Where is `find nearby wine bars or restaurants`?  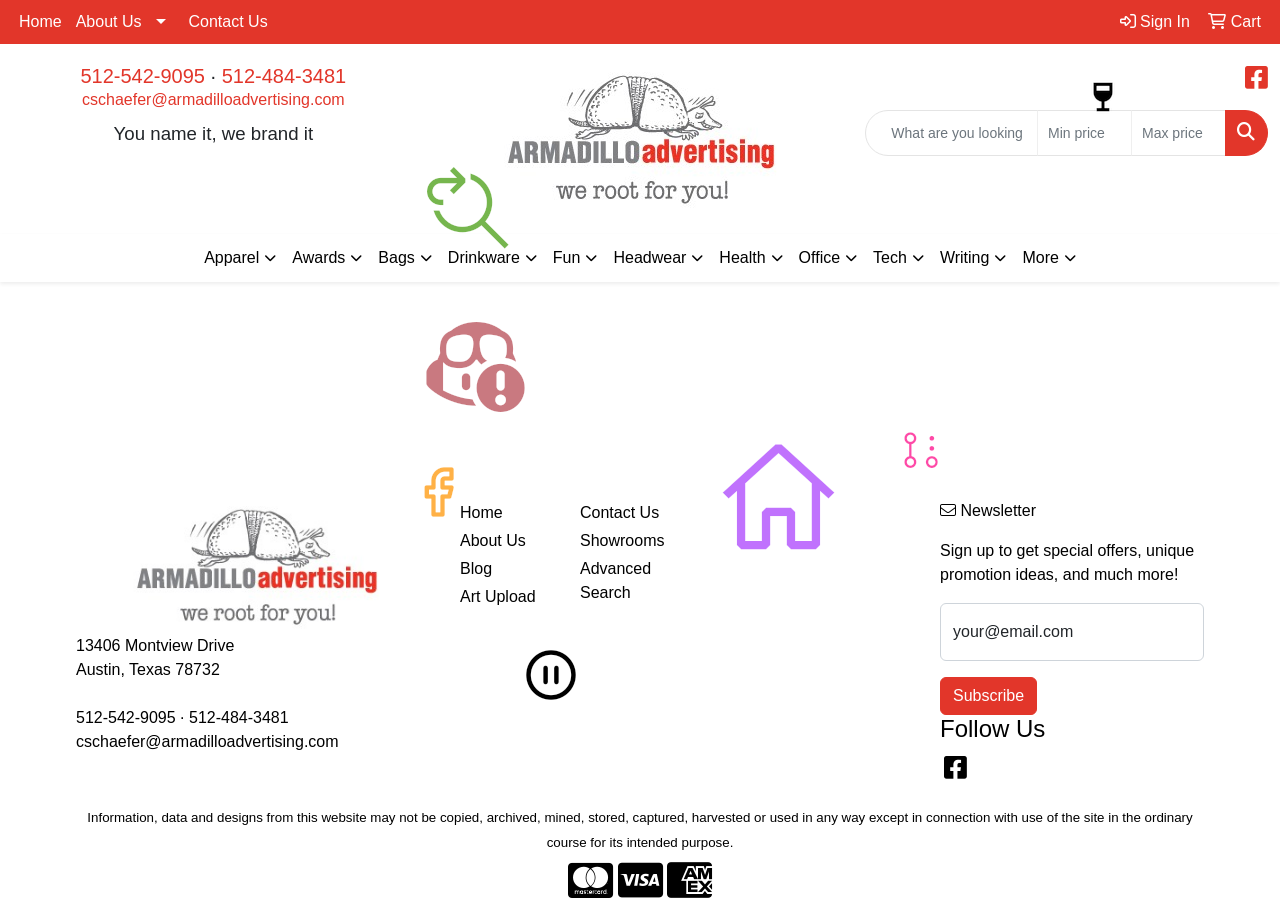
find nearby wine bars or restaurants is located at coordinates (1103, 97).